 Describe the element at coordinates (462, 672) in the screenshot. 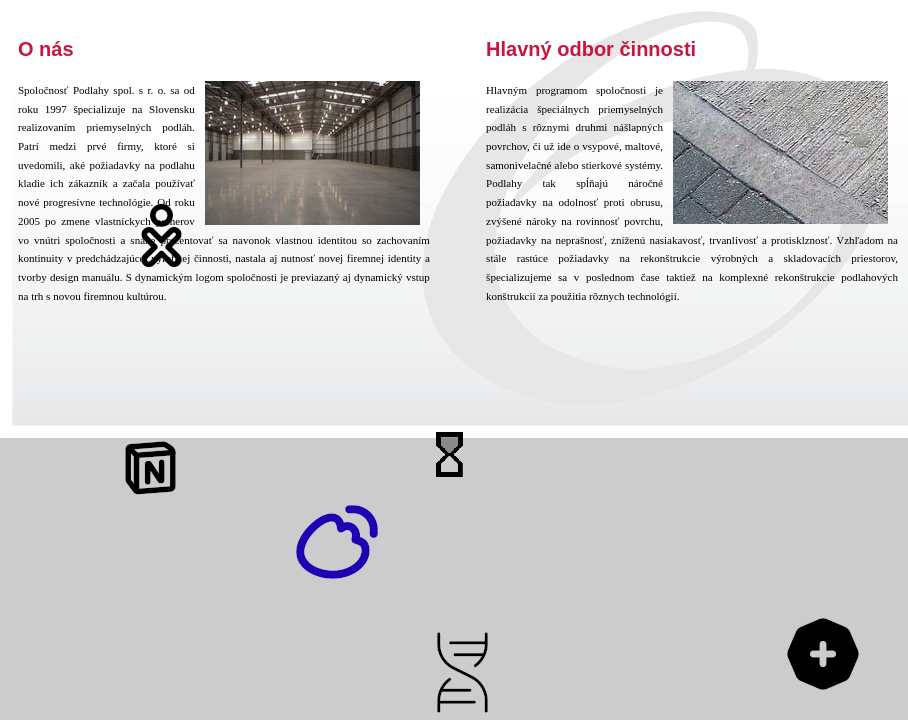

I see `access genetic or DNA-related information` at that location.